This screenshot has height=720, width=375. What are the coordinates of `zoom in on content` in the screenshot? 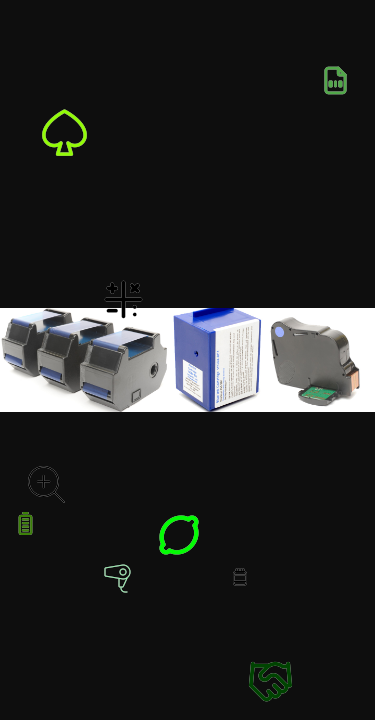 It's located at (46, 484).